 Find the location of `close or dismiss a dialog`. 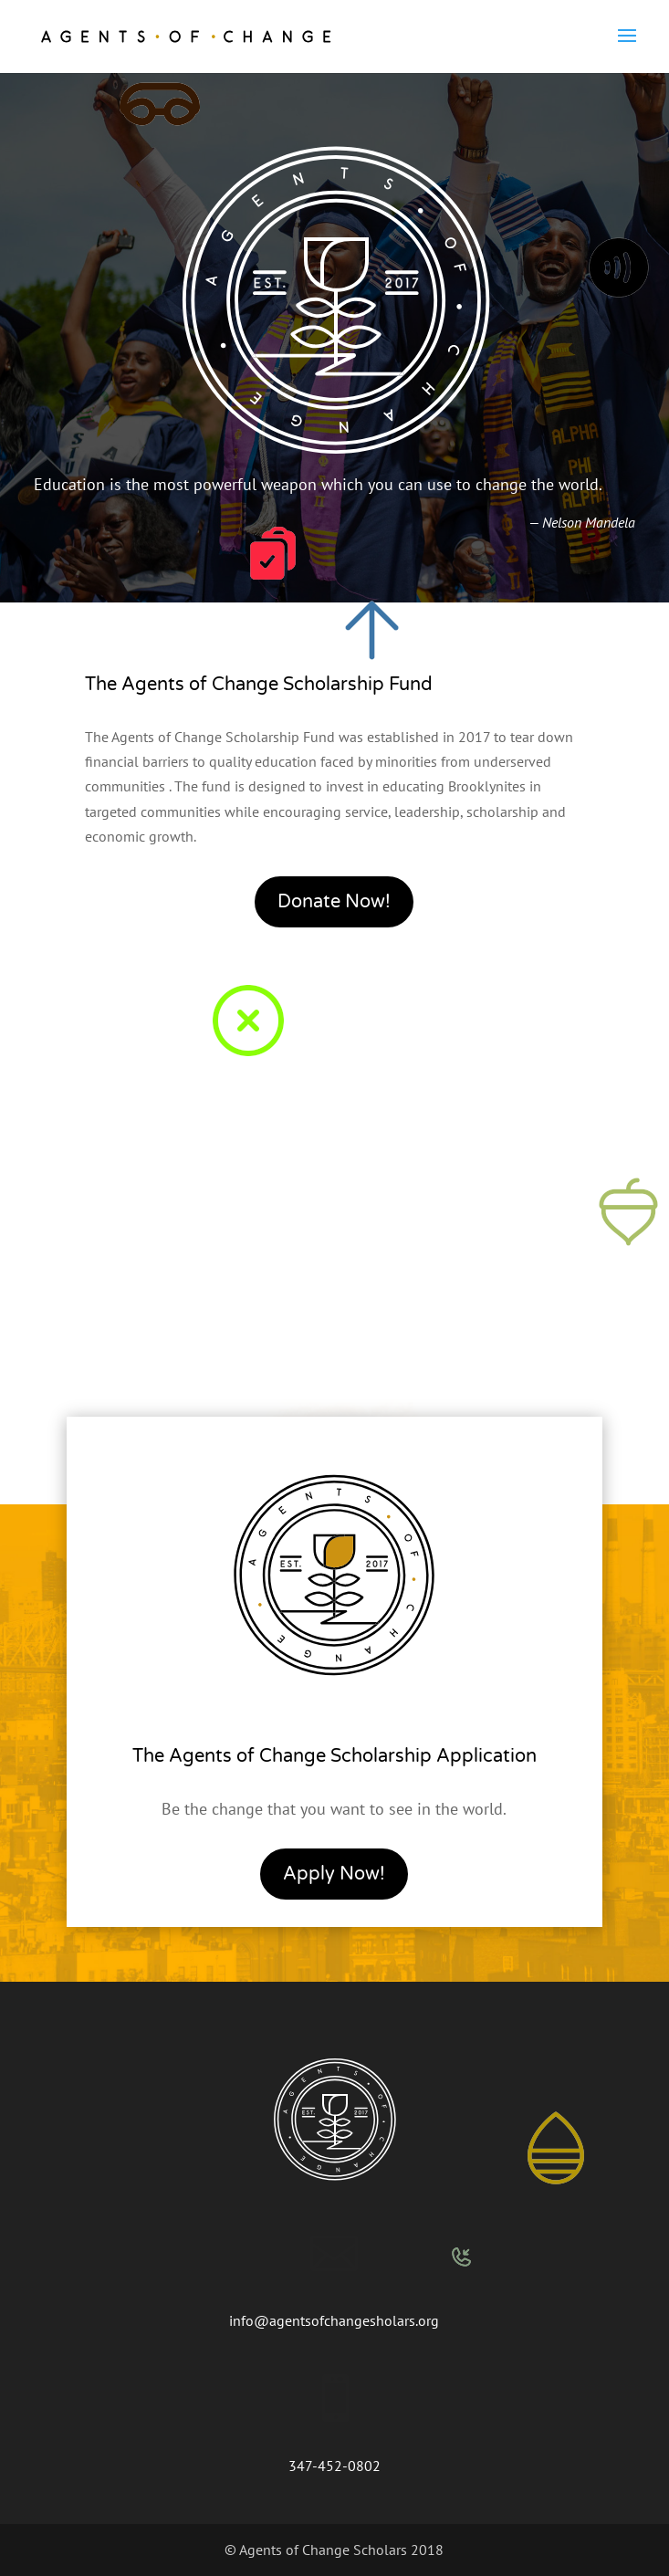

close or dismiss a dialog is located at coordinates (248, 1021).